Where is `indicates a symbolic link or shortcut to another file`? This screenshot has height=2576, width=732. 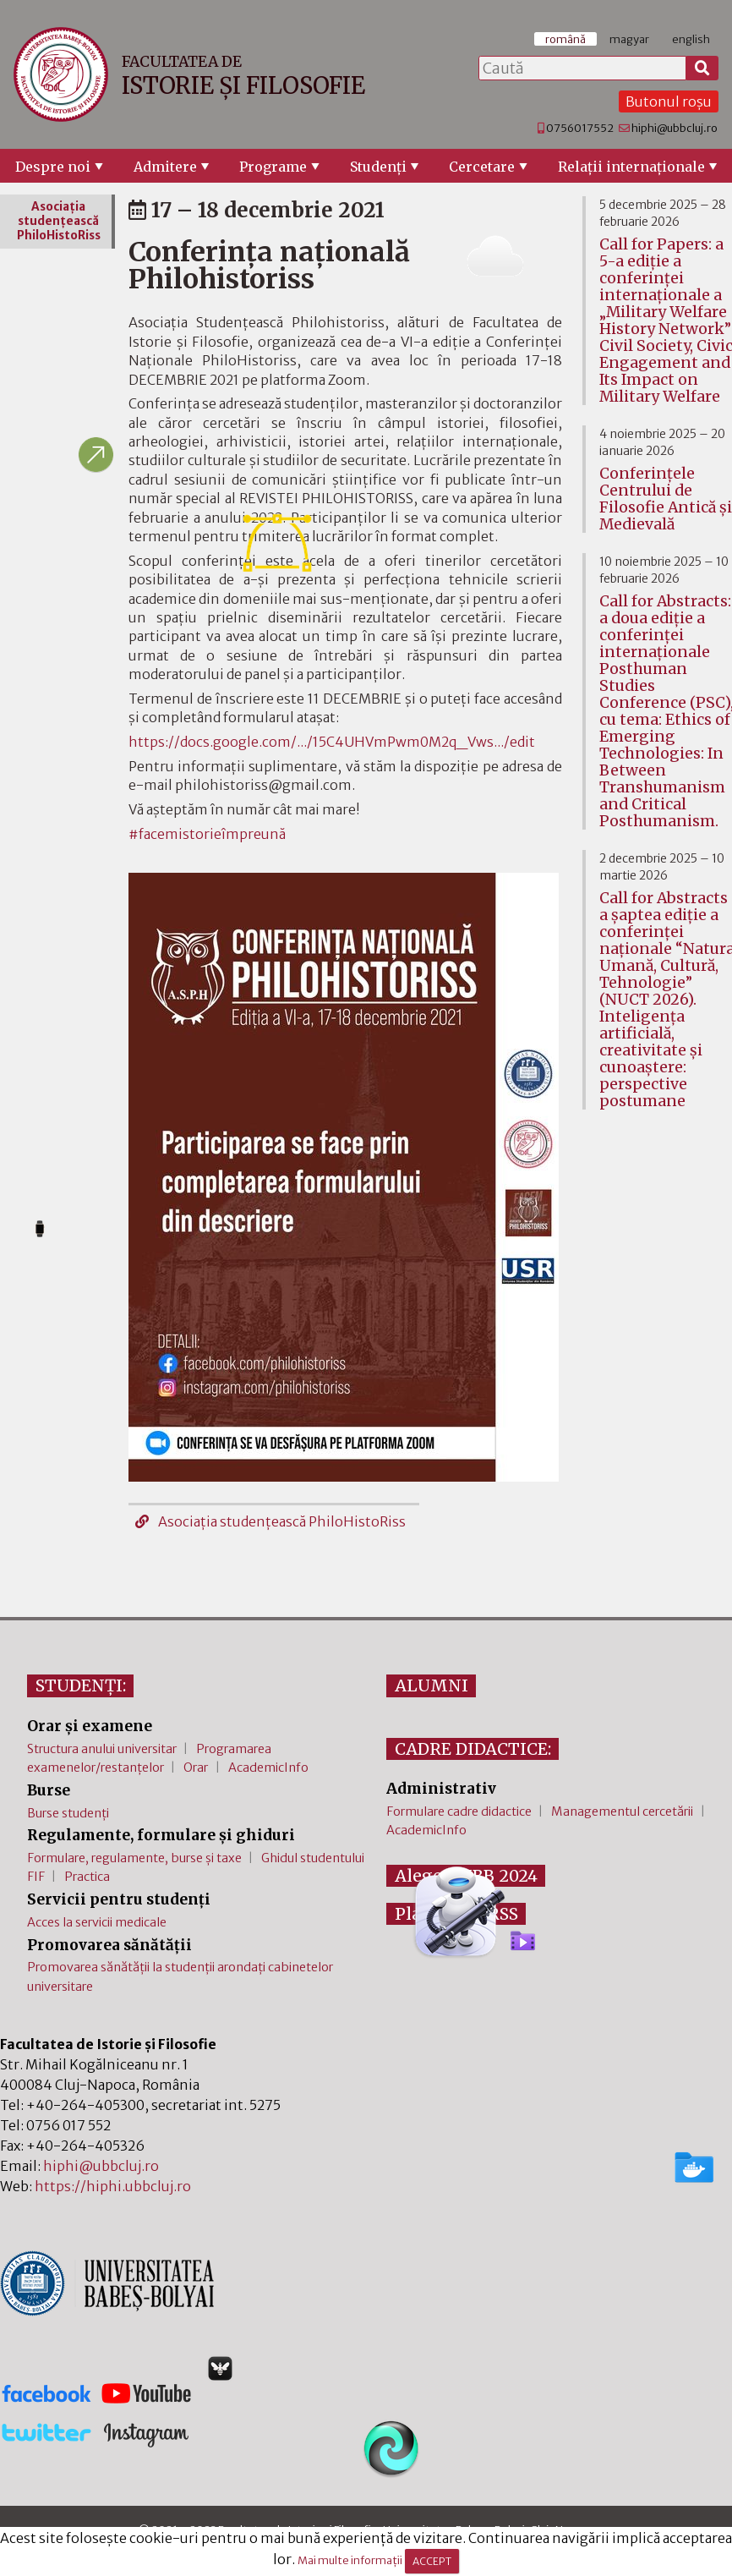 indicates a symbolic link or shortcut to another file is located at coordinates (96, 454).